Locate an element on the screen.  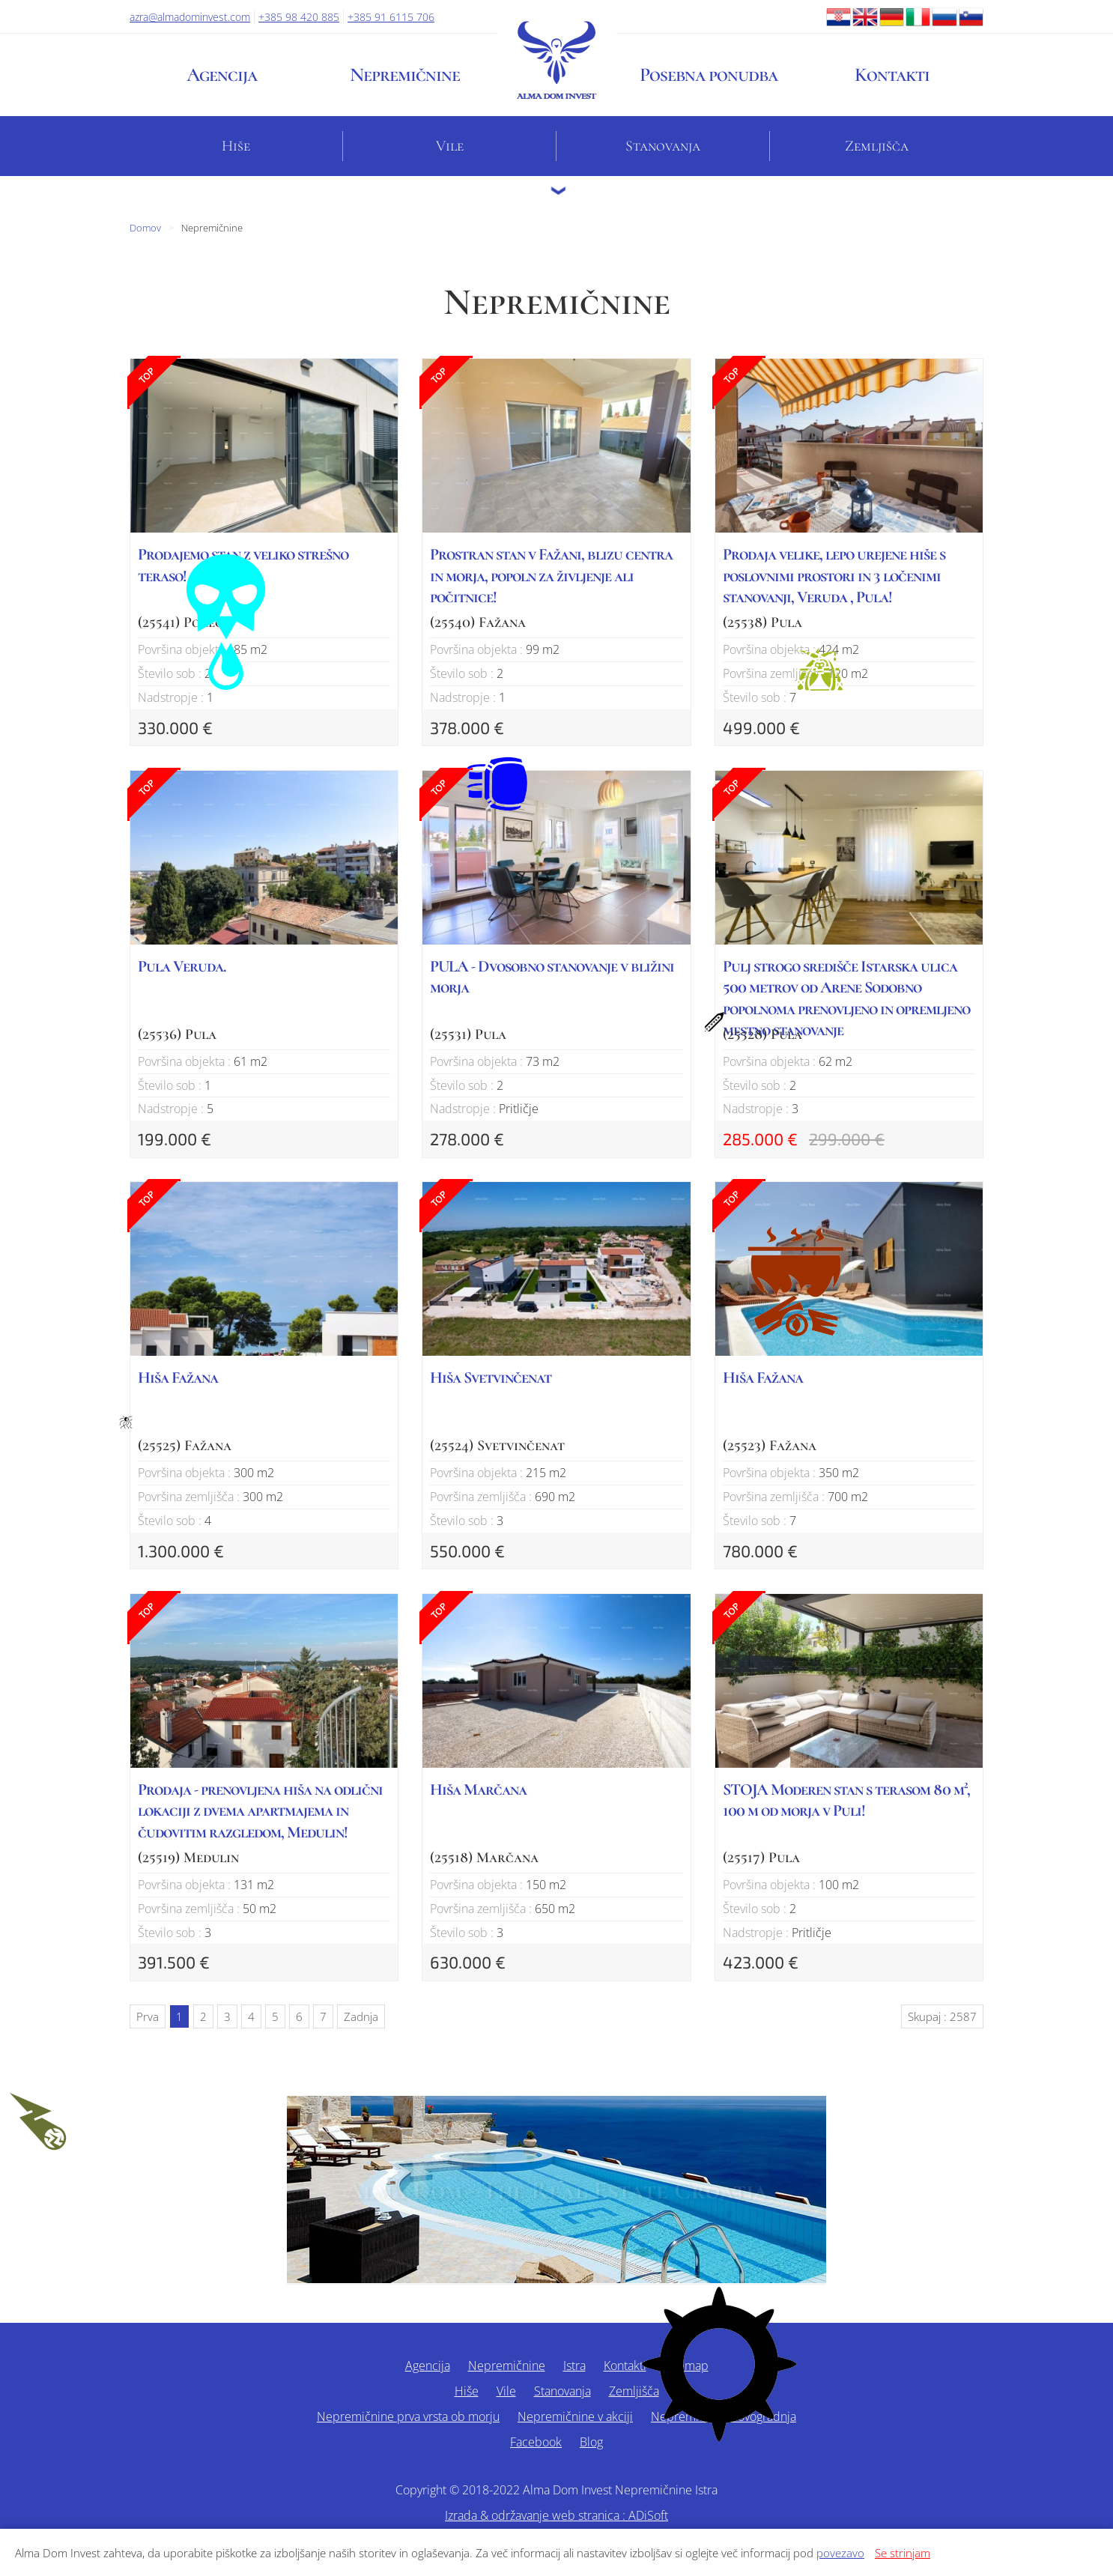
launch a lightning-fast attack or special move is located at coordinates (37, 2121).